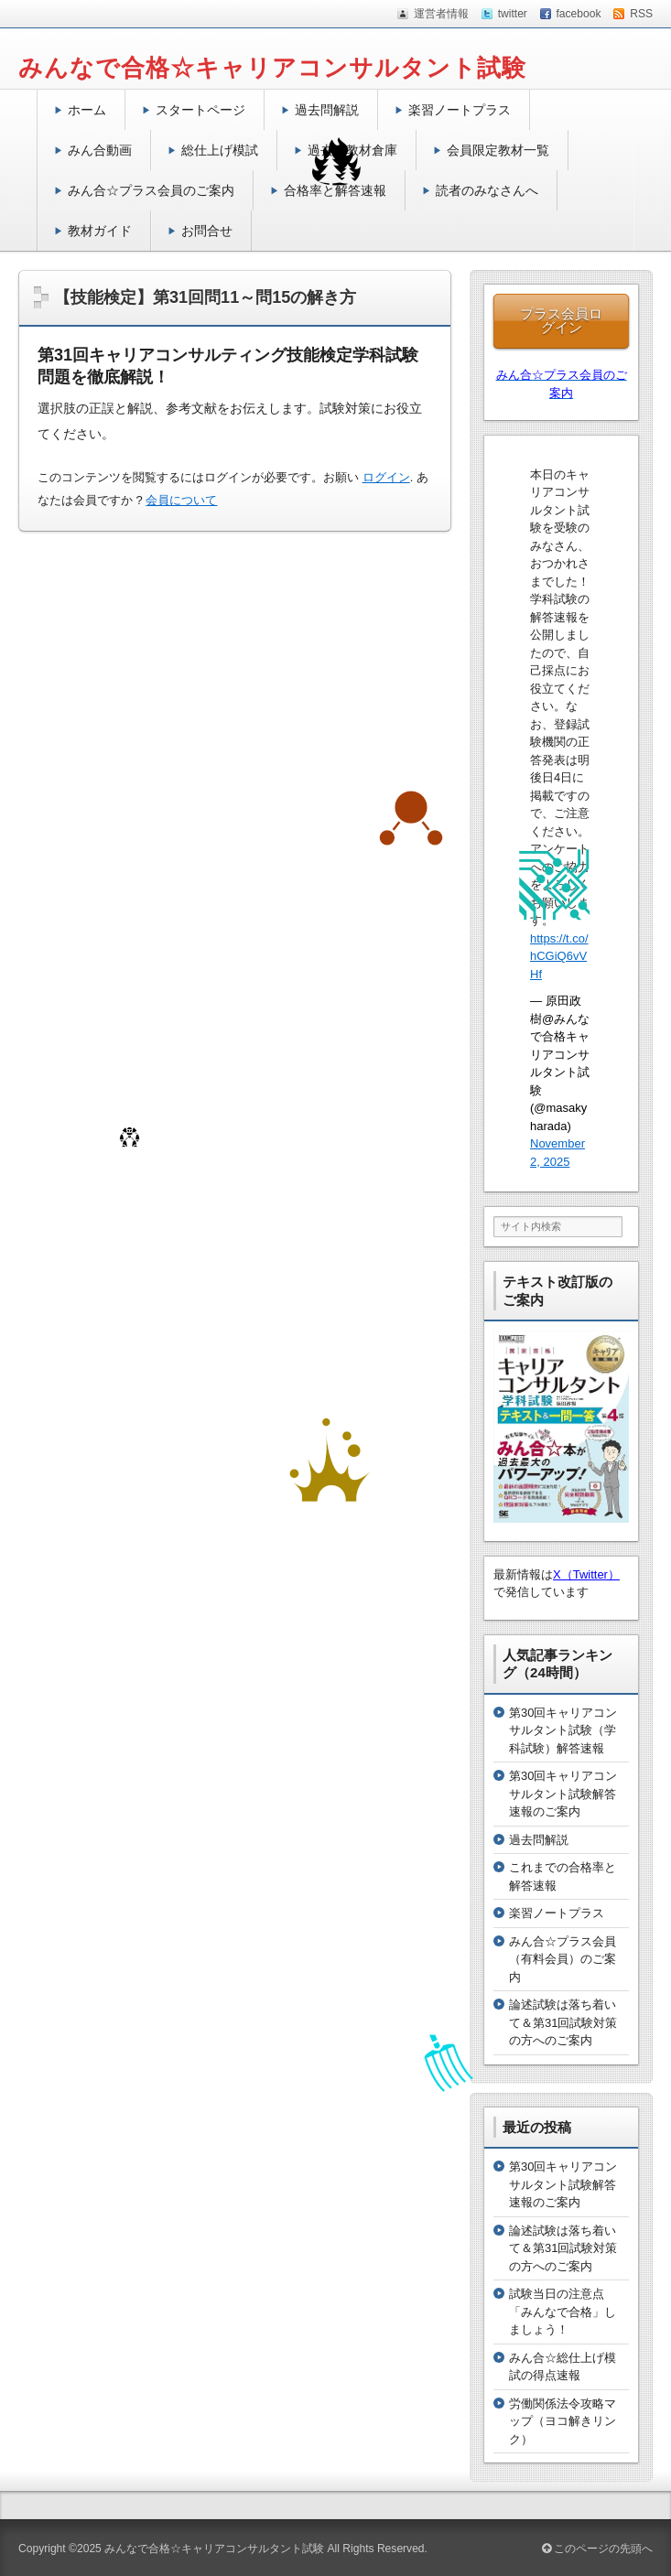 The width and height of the screenshot is (671, 2576). What do you see at coordinates (447, 2063) in the screenshot?
I see `farming or agriculture tool category` at bounding box center [447, 2063].